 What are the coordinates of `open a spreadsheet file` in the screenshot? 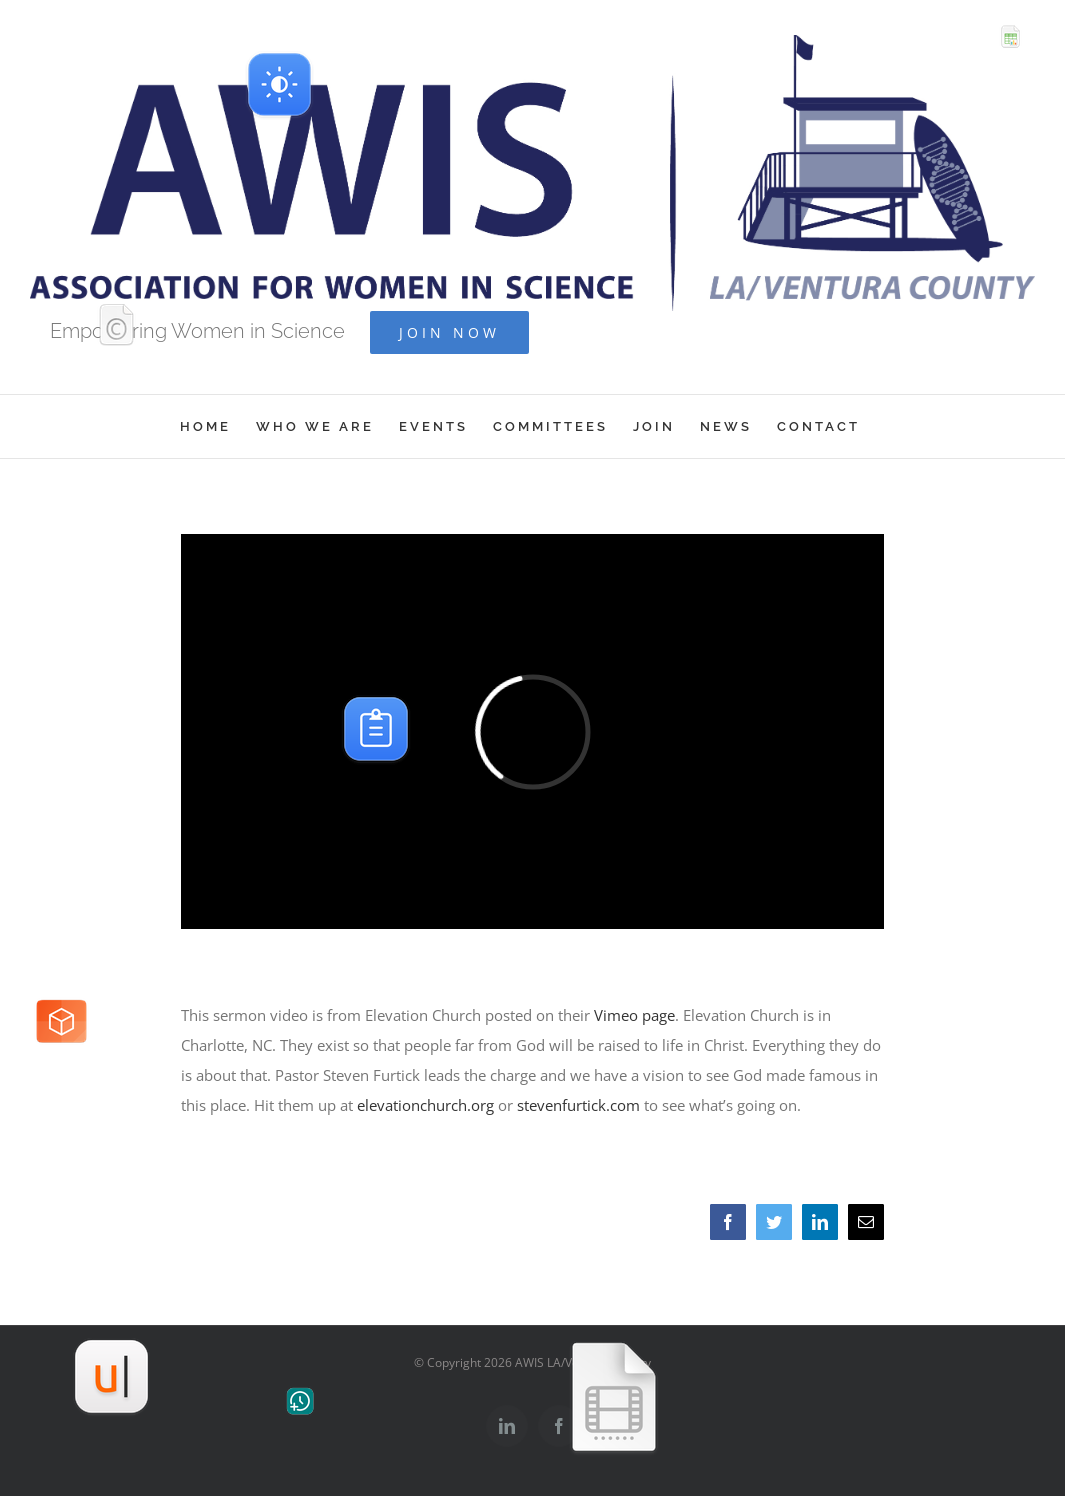 It's located at (1010, 36).